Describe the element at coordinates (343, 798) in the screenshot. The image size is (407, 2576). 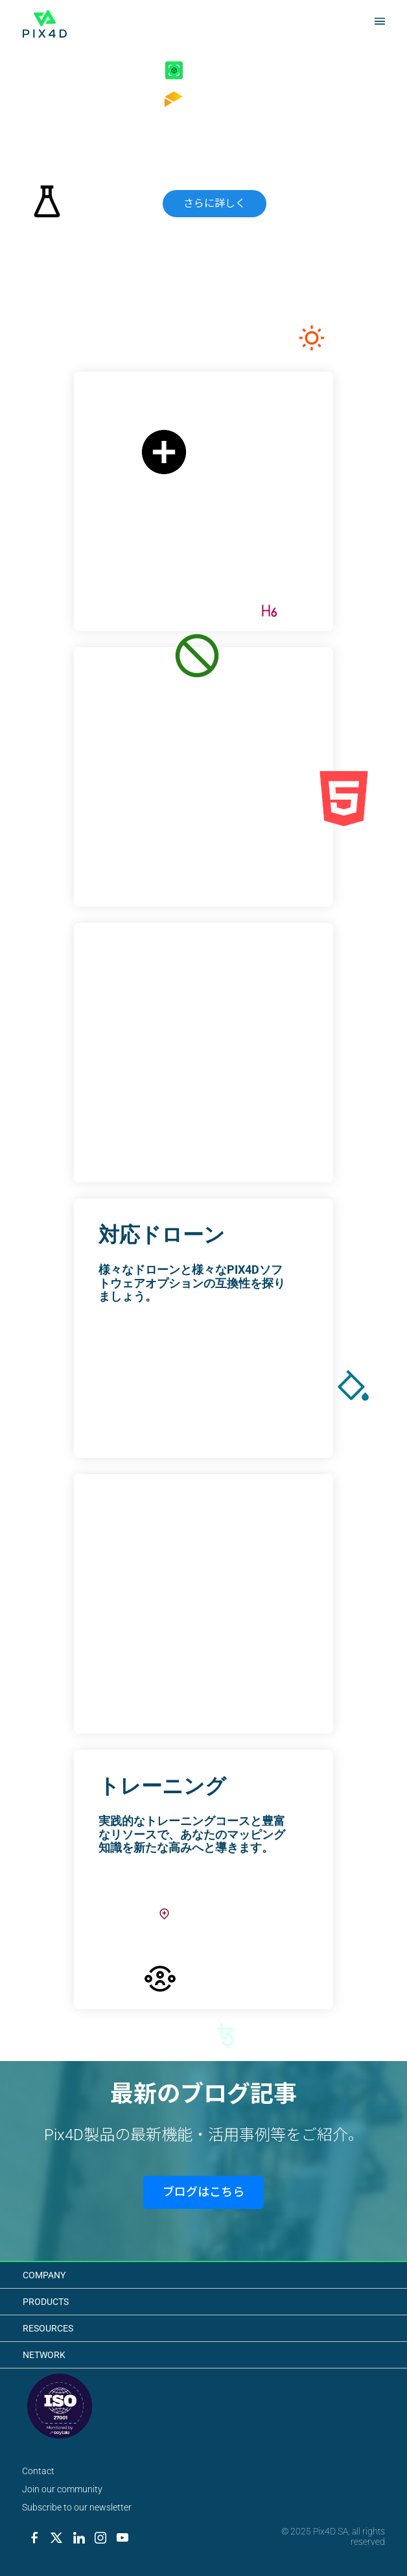
I see `indicates content built with HTML5 technology` at that location.